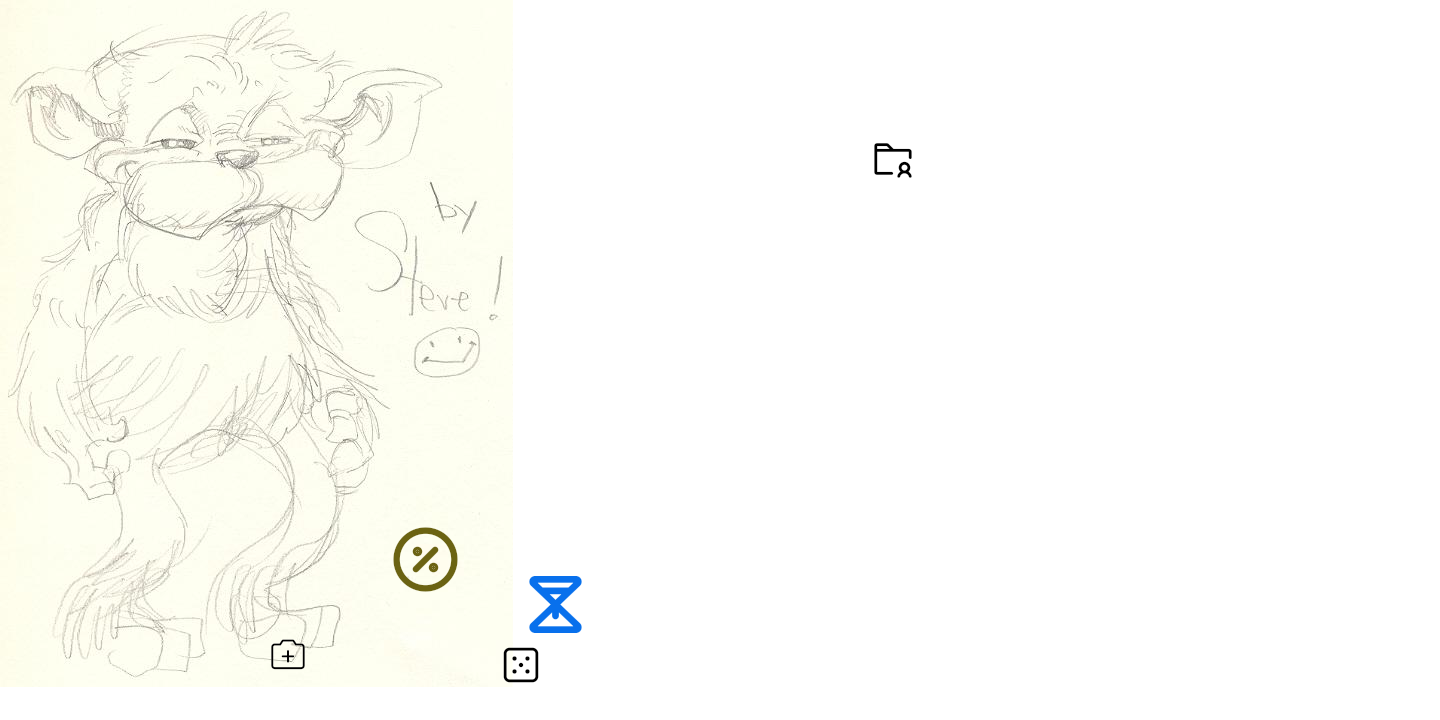 This screenshot has height=720, width=1440. What do you see at coordinates (555, 604) in the screenshot?
I see `indicates a task or process is in progress` at bounding box center [555, 604].